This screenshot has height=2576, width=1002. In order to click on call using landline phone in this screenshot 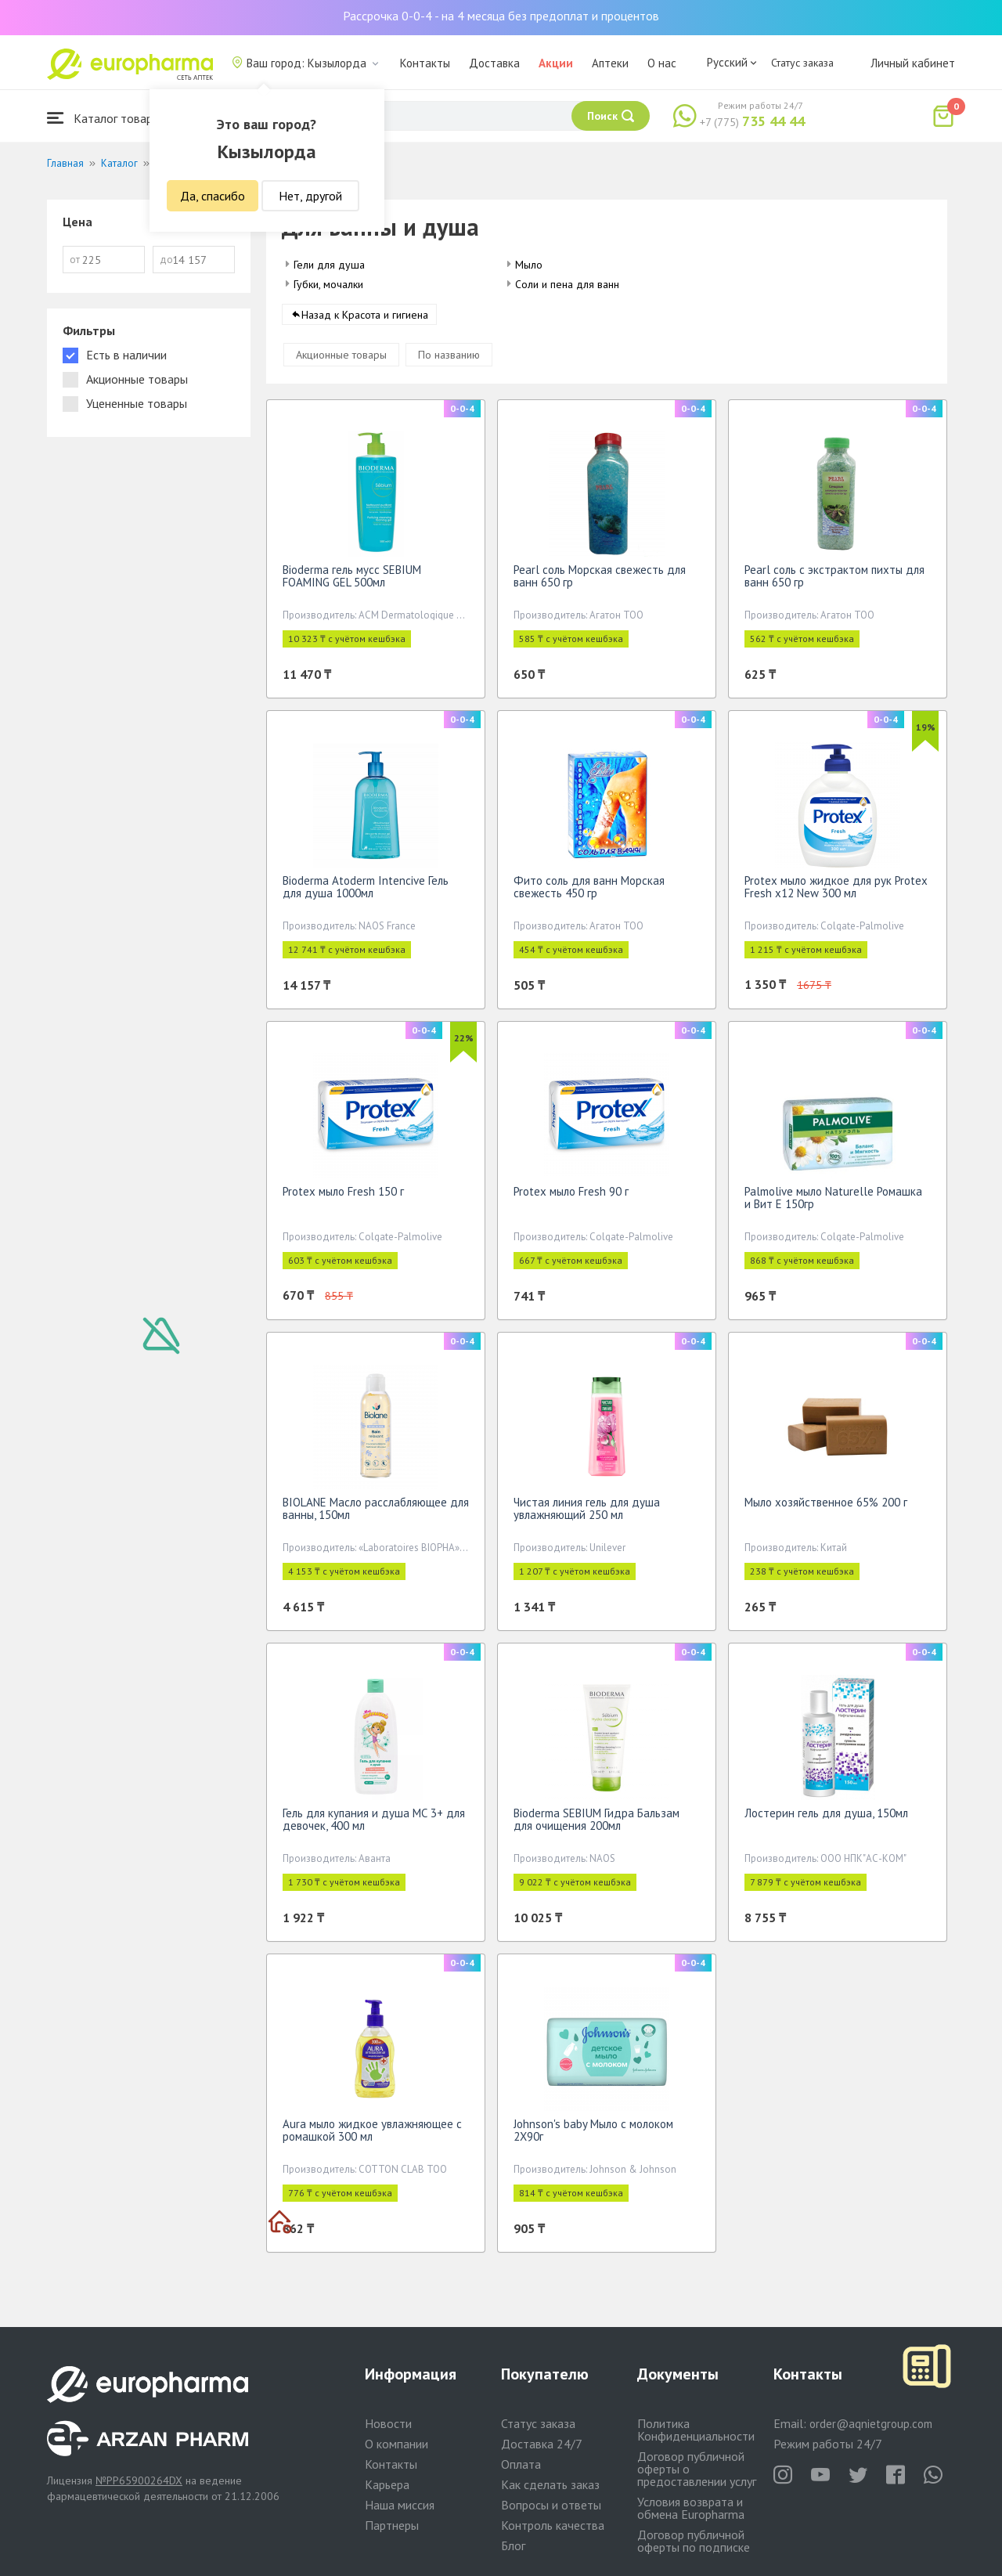, I will do `click(927, 2366)`.